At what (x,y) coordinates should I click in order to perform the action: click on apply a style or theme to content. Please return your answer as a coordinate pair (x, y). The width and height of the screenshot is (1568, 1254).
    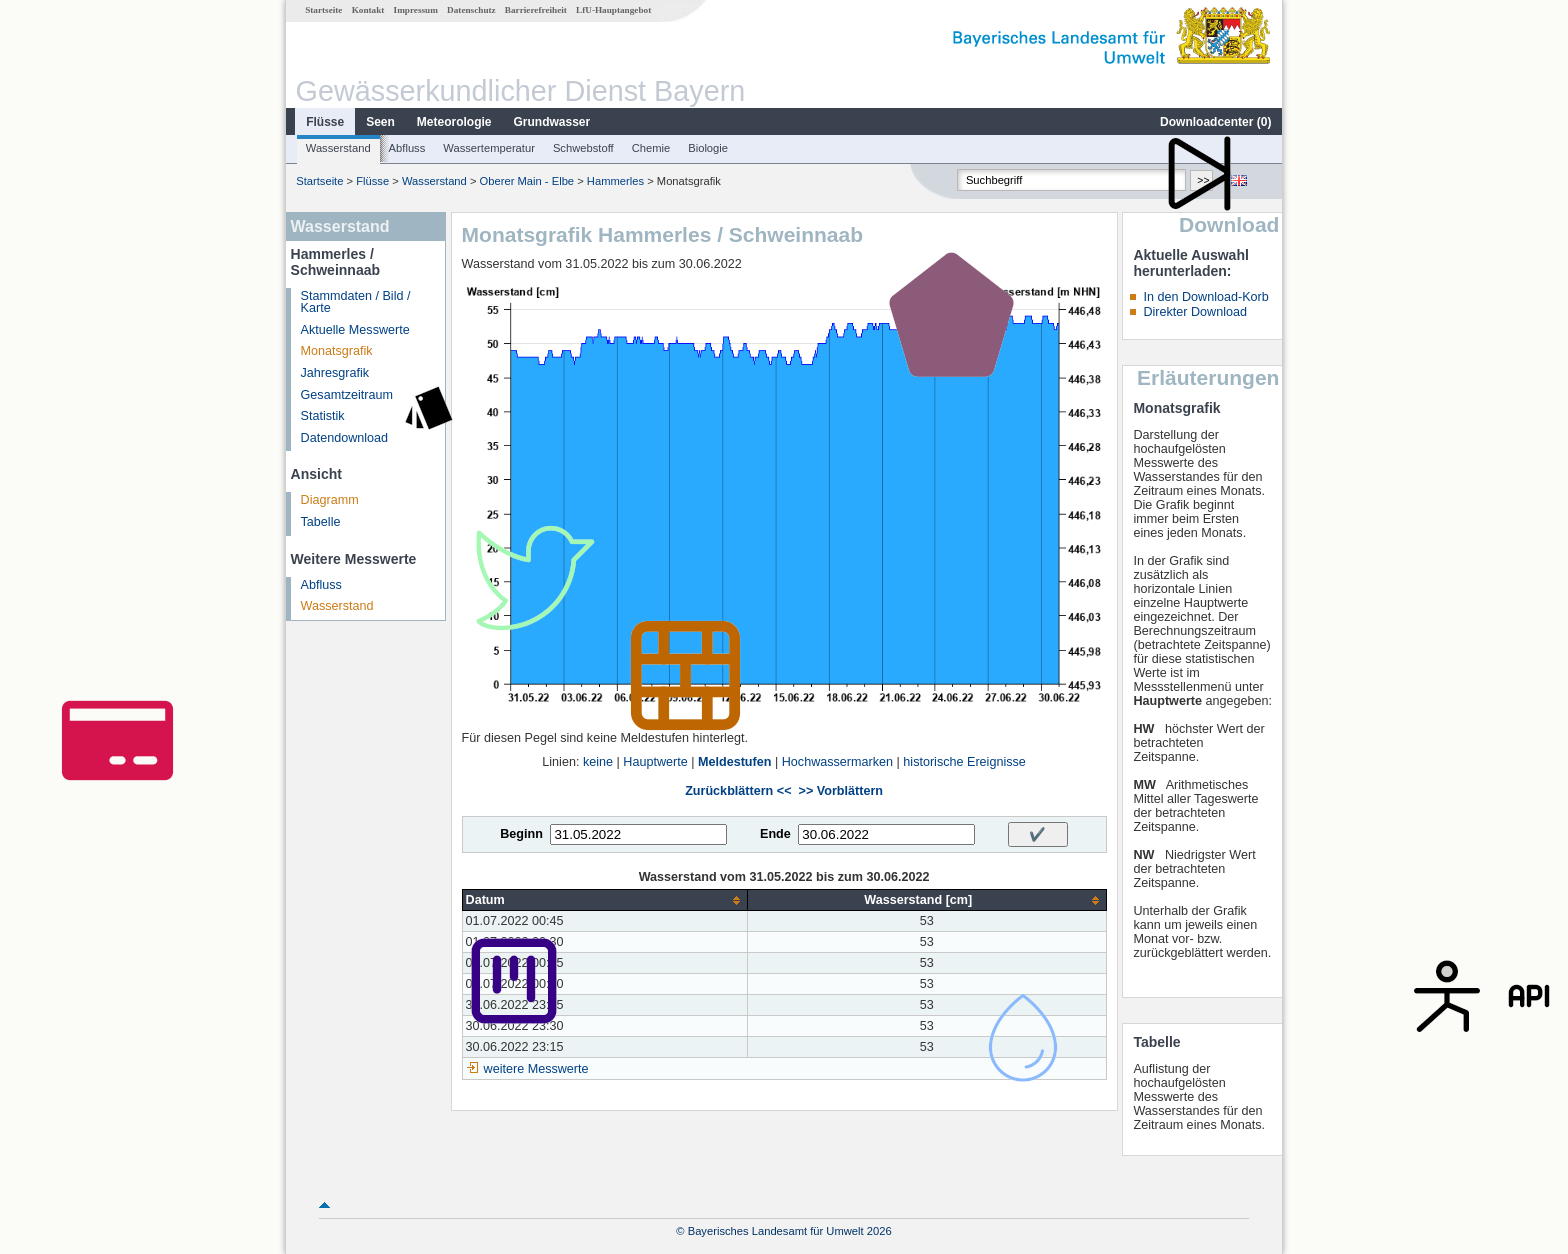
    Looking at the image, I should click on (429, 407).